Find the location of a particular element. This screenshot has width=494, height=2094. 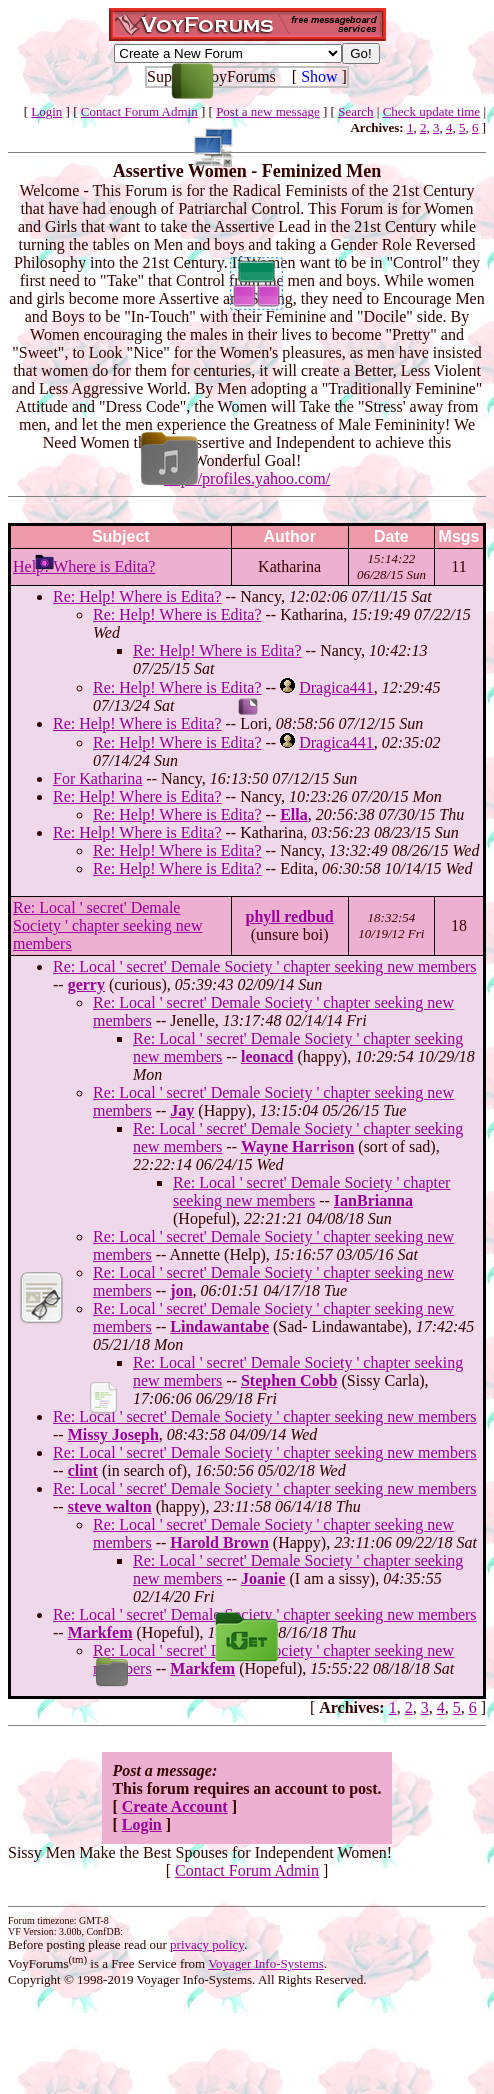

indicates no network connection available is located at coordinates (213, 147).